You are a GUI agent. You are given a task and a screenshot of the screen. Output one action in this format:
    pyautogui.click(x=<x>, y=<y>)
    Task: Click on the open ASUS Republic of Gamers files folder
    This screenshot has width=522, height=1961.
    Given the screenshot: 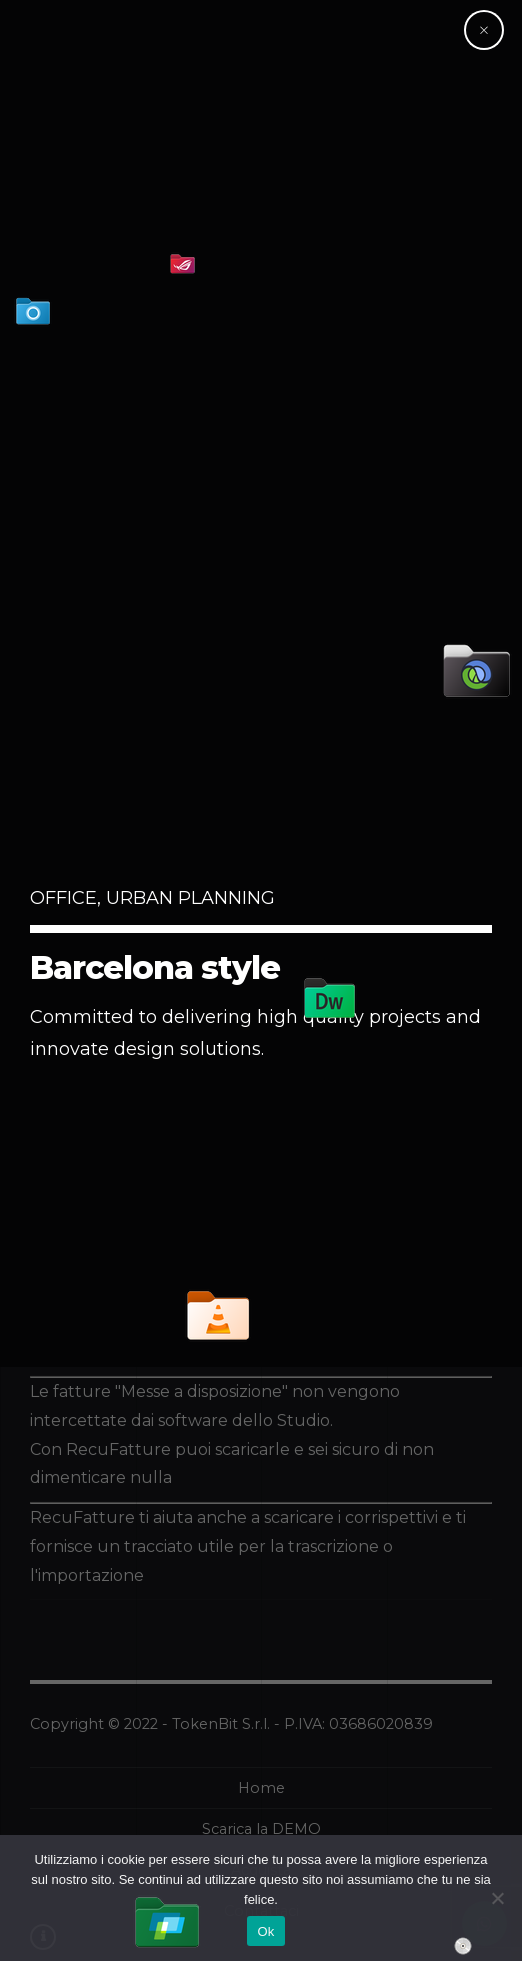 What is the action you would take?
    pyautogui.click(x=182, y=264)
    